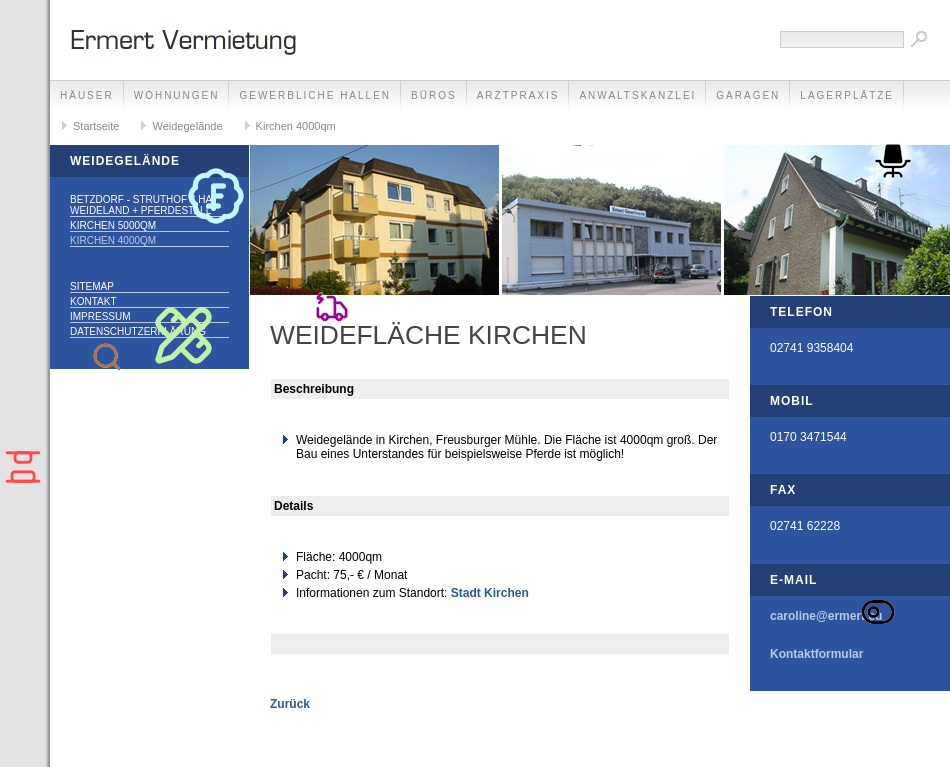  Describe the element at coordinates (23, 467) in the screenshot. I see `distribute items with equal vertical spacing` at that location.